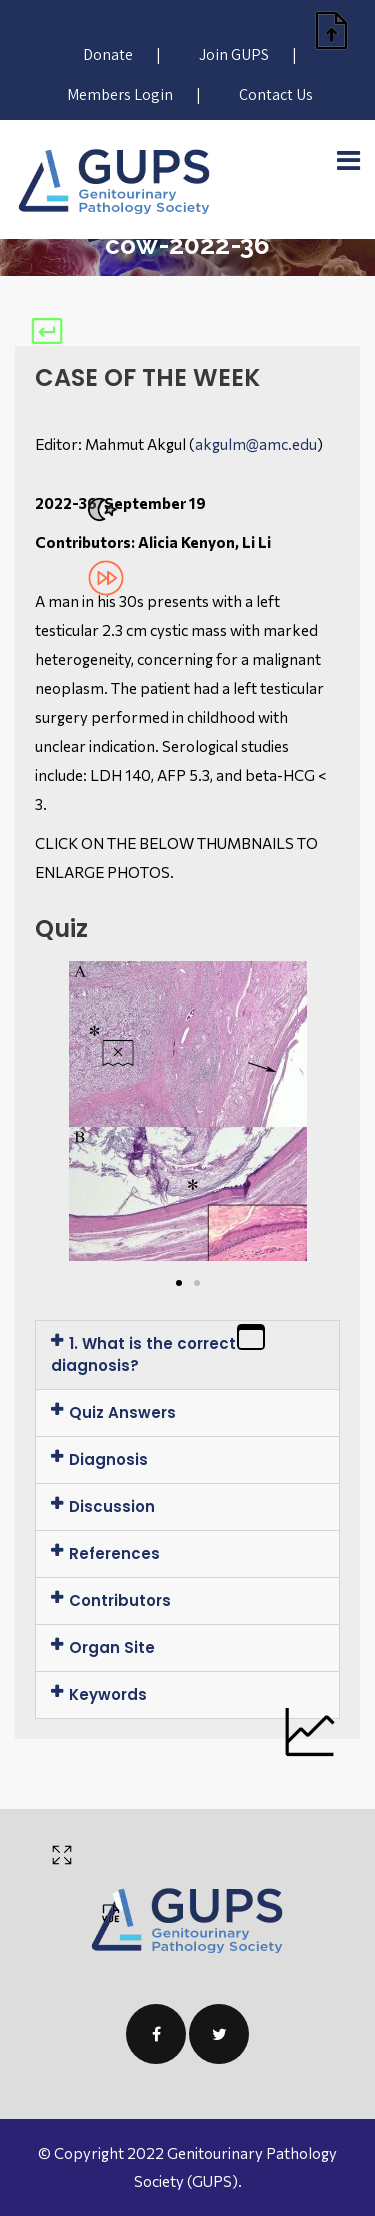  What do you see at coordinates (331, 30) in the screenshot?
I see `upload a file` at bounding box center [331, 30].